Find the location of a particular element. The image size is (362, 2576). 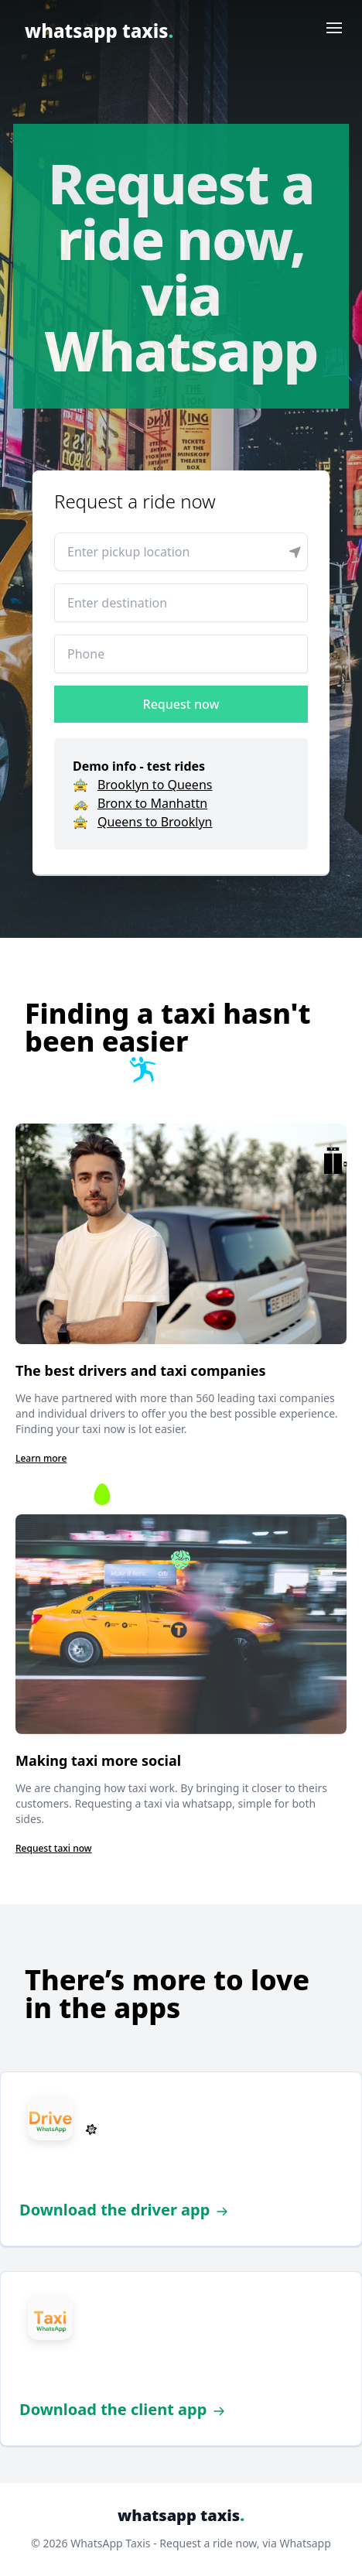

decorative flower element for game UI is located at coordinates (91, 2130).